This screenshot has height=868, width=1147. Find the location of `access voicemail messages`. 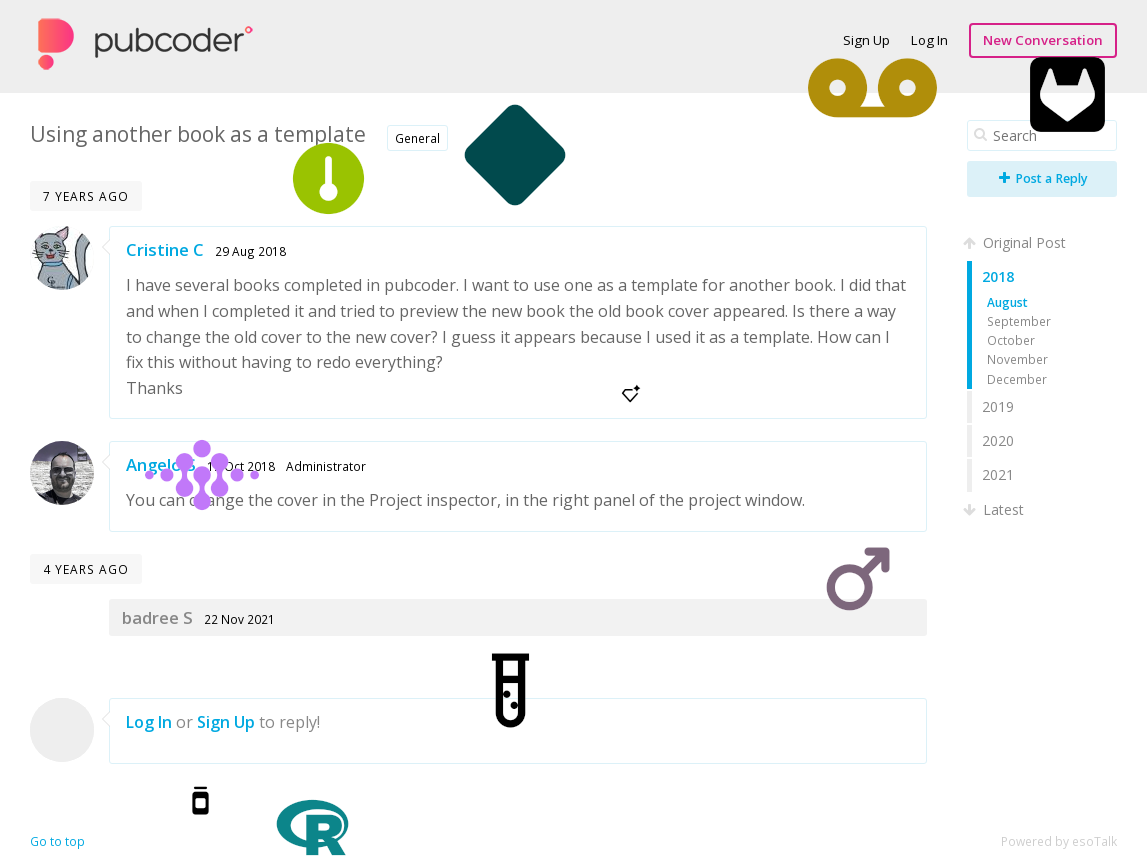

access voicemail messages is located at coordinates (872, 90).